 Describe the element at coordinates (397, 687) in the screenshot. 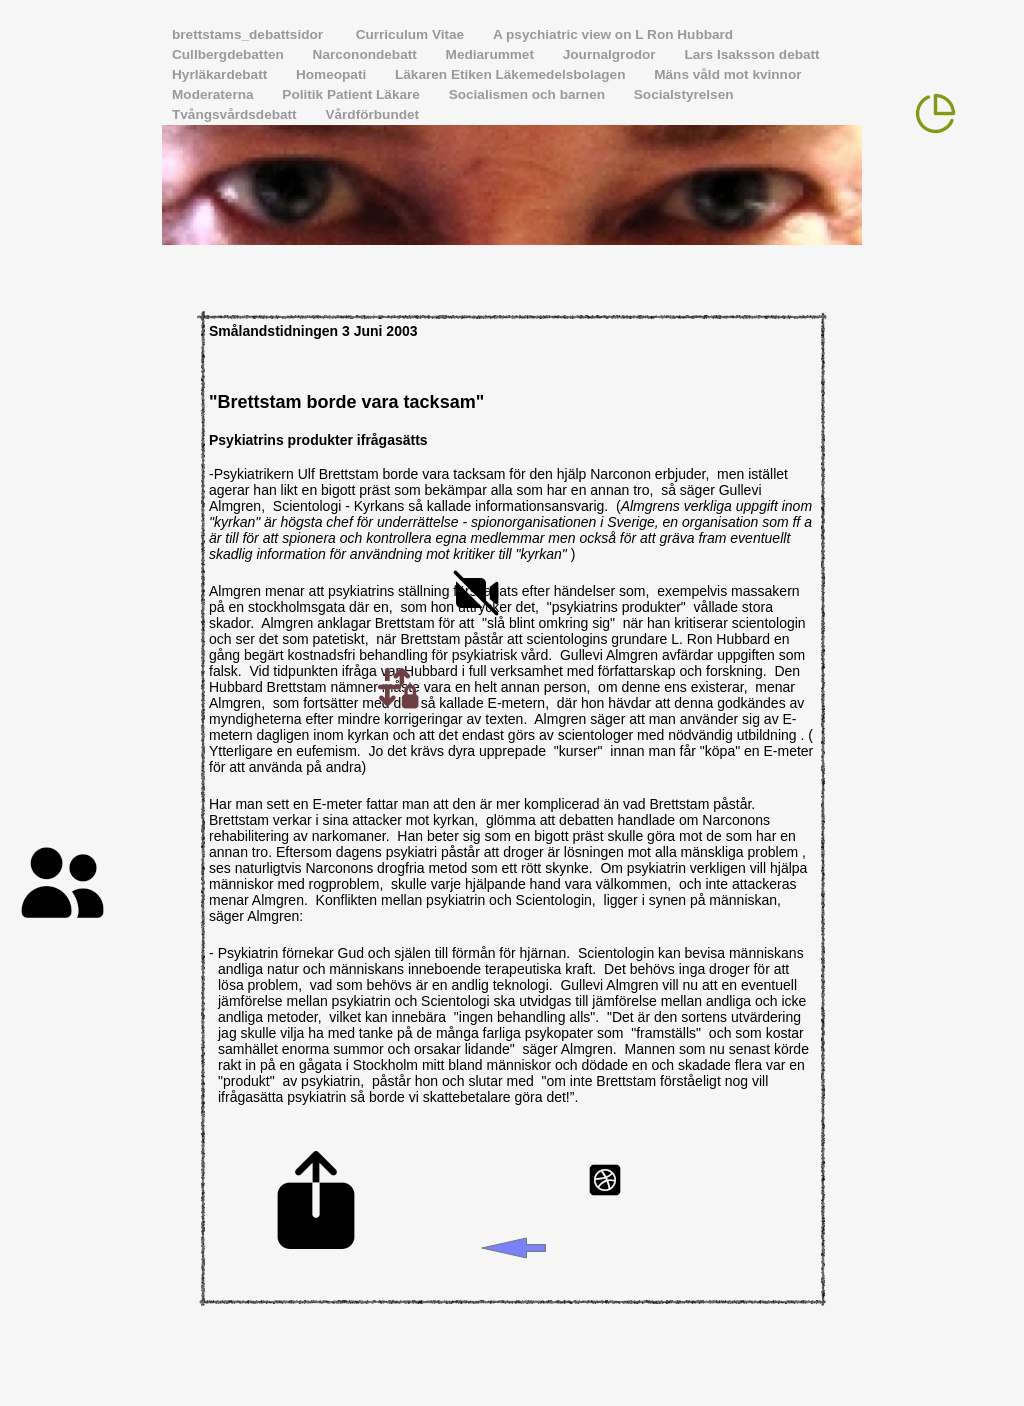

I see `data sync is locked or disabled` at that location.